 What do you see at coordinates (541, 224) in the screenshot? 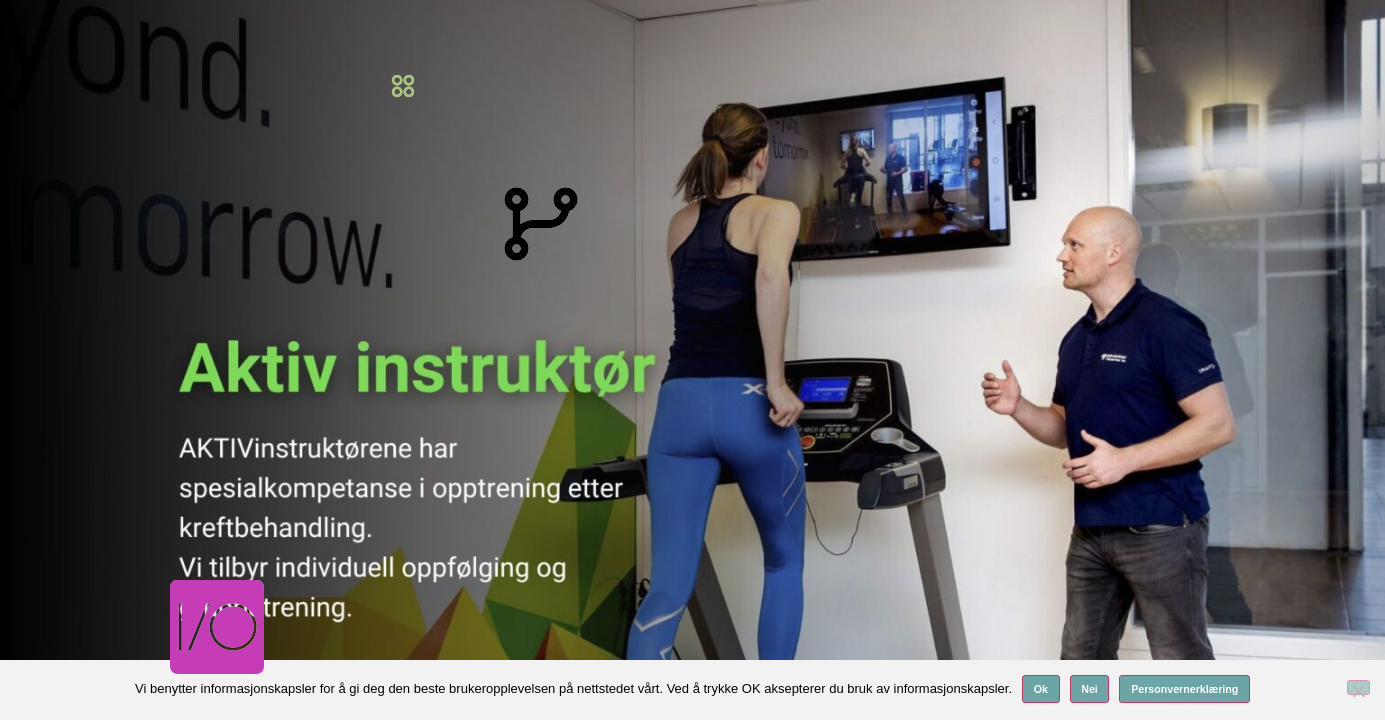
I see `view repository branches` at bounding box center [541, 224].